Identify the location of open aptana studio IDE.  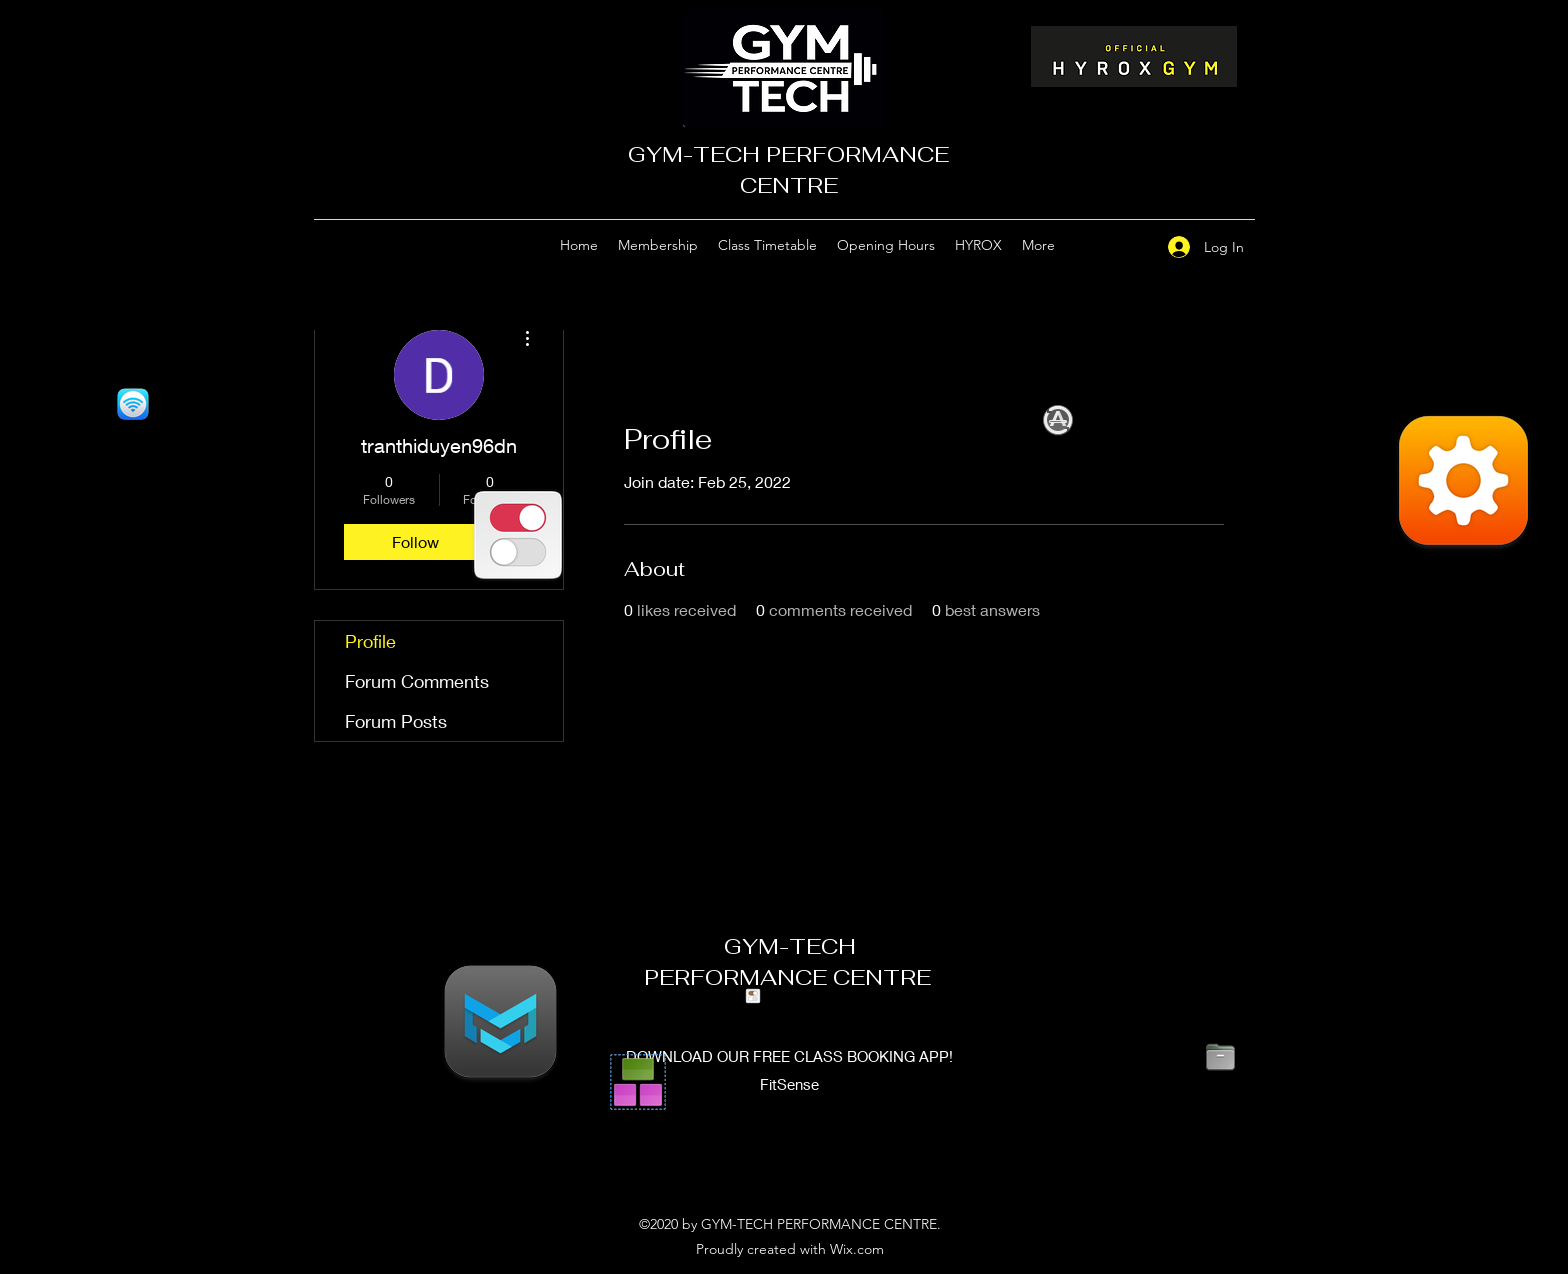
(1463, 480).